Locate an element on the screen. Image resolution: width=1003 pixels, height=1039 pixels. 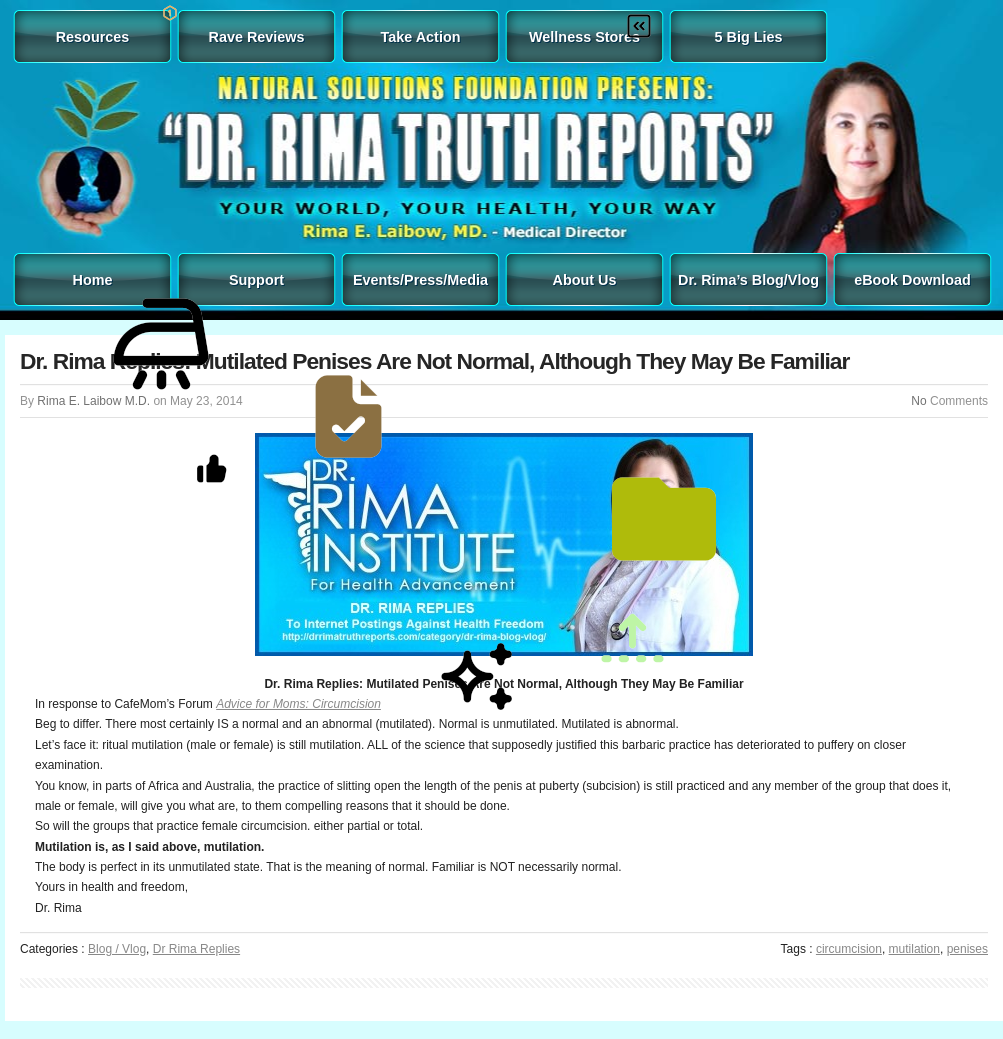
indicates steam iron setting available is located at coordinates (161, 341).